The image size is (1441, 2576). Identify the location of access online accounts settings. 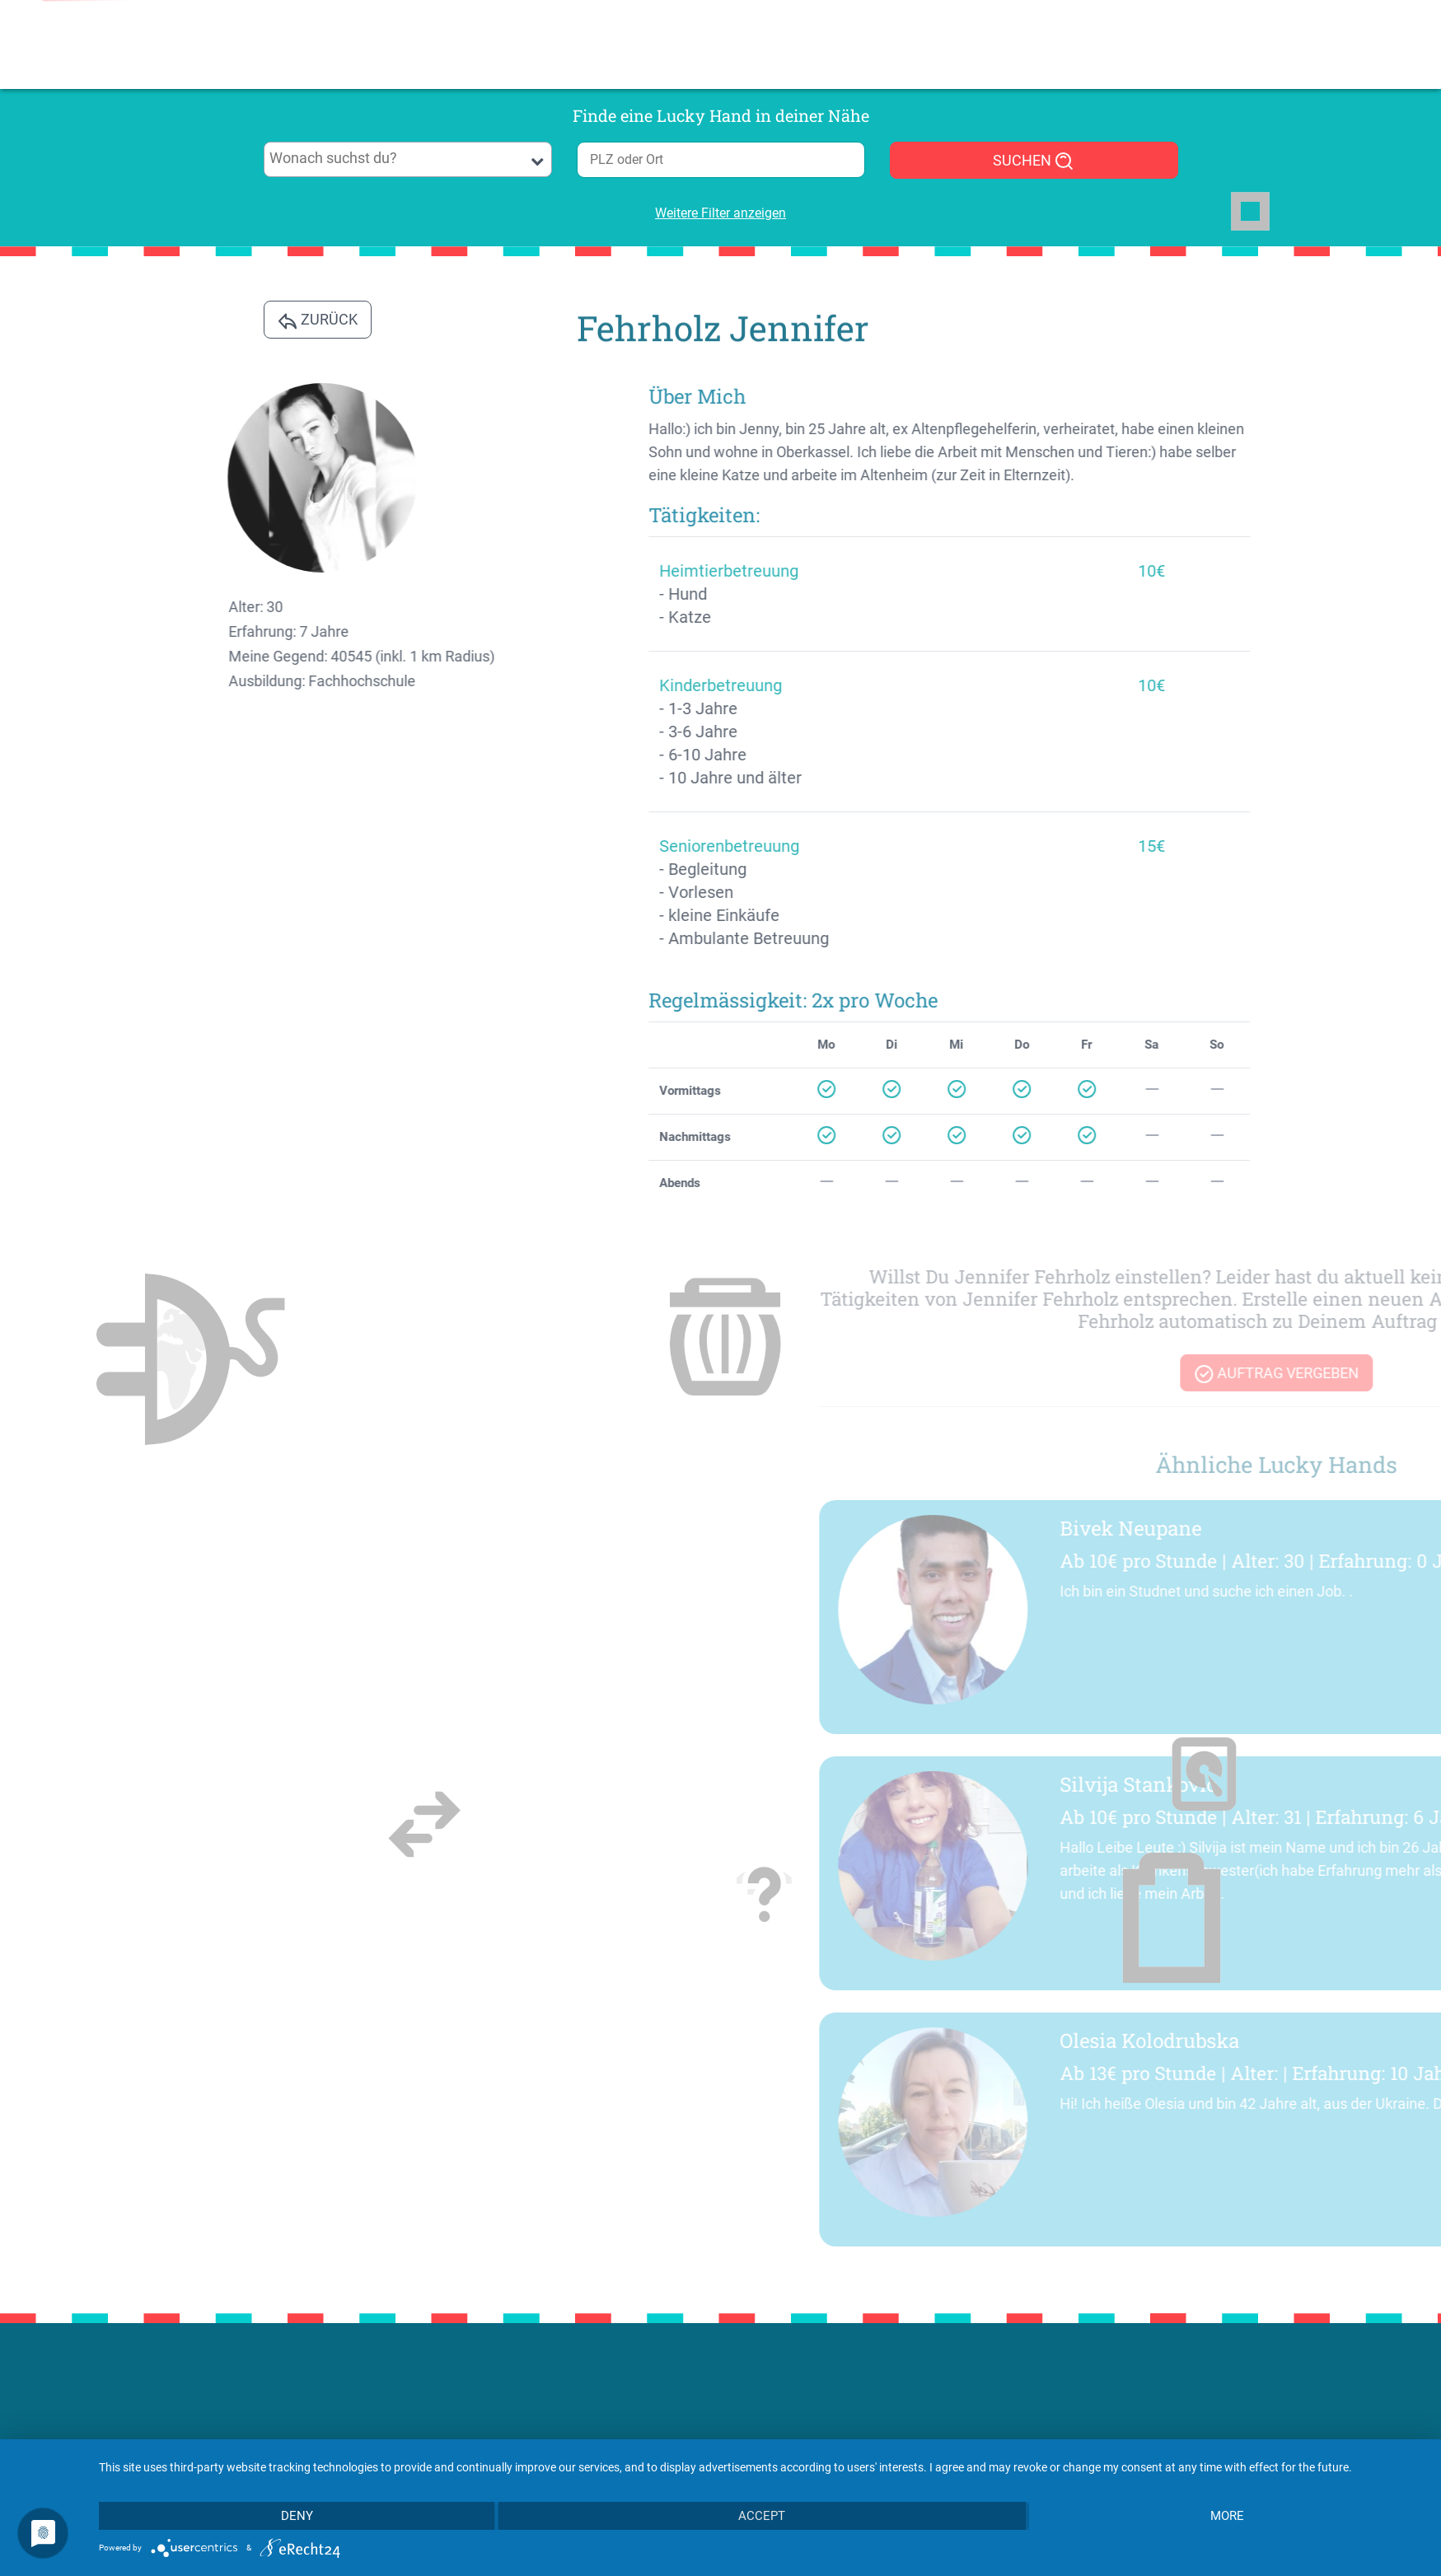
(194, 1359).